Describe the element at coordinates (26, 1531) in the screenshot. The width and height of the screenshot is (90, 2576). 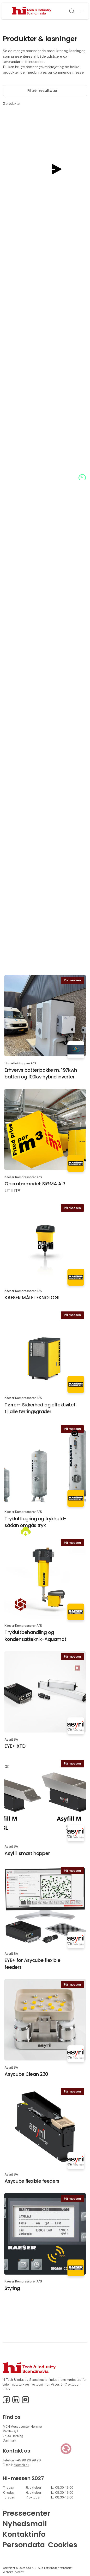
I see `download file from cloud storage` at that location.